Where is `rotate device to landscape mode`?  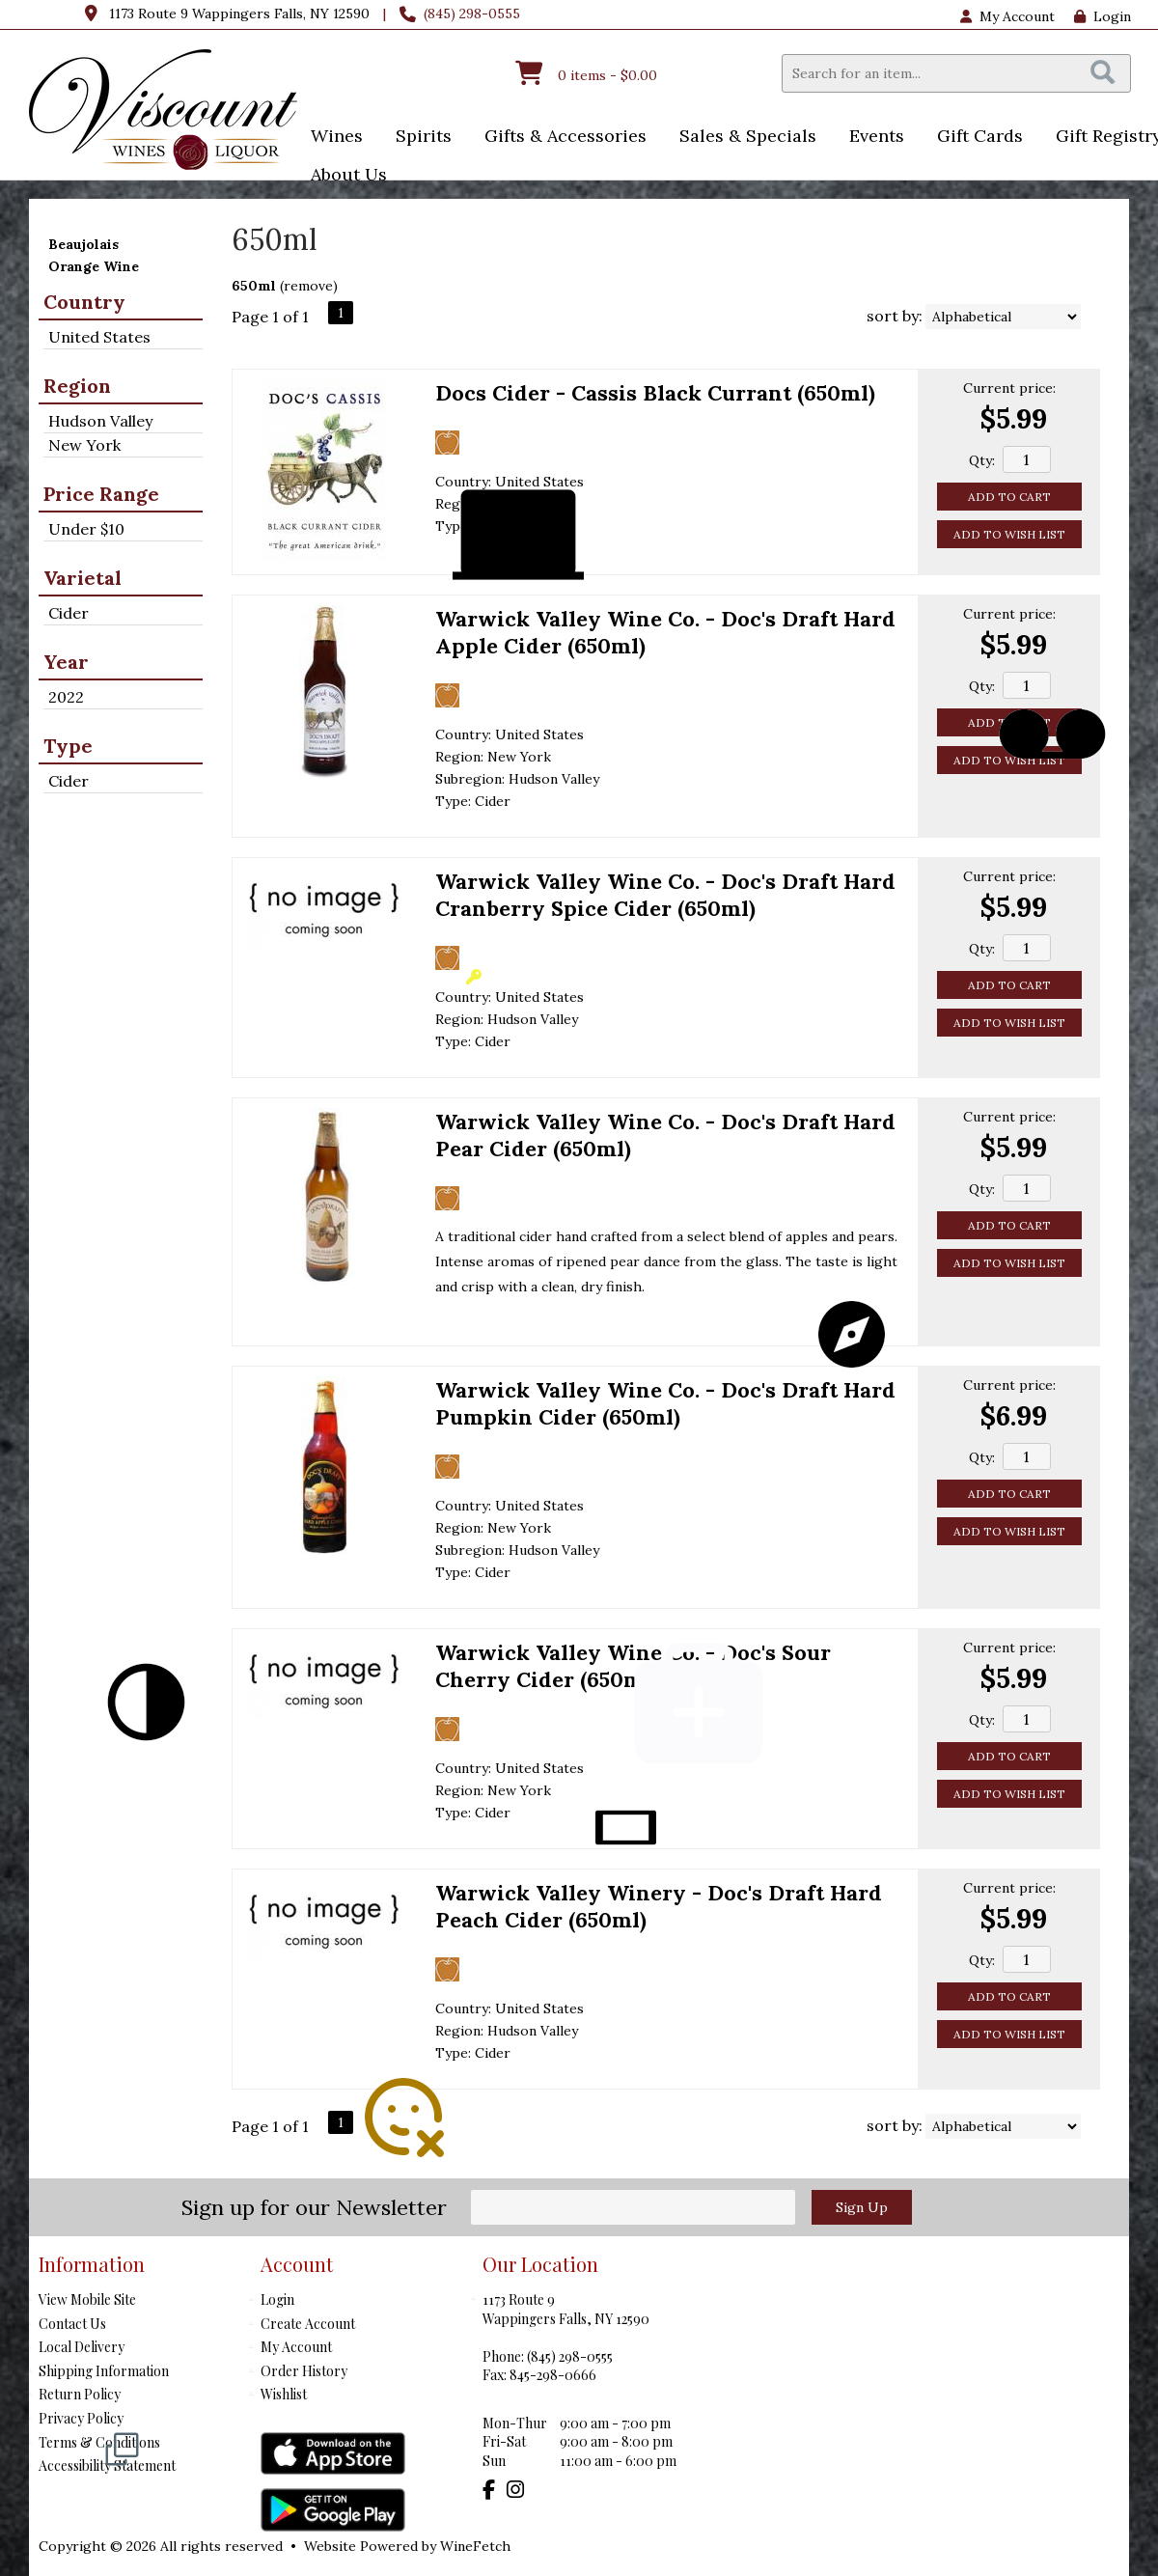
rotate device to landscape mode is located at coordinates (625, 1827).